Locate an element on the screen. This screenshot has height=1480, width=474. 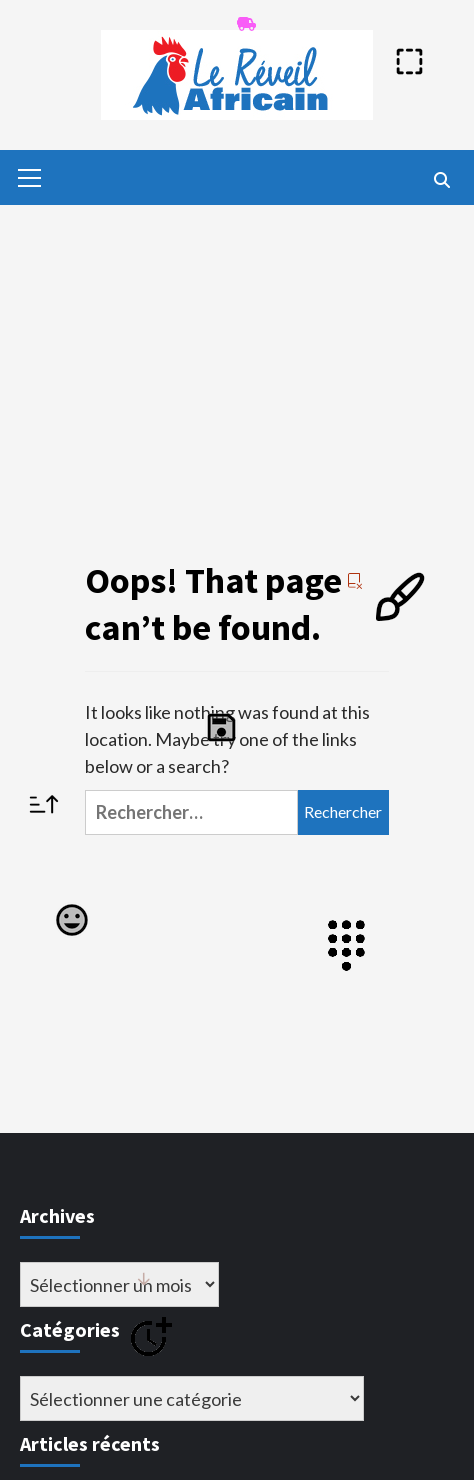
select or crop an area is located at coordinates (409, 61).